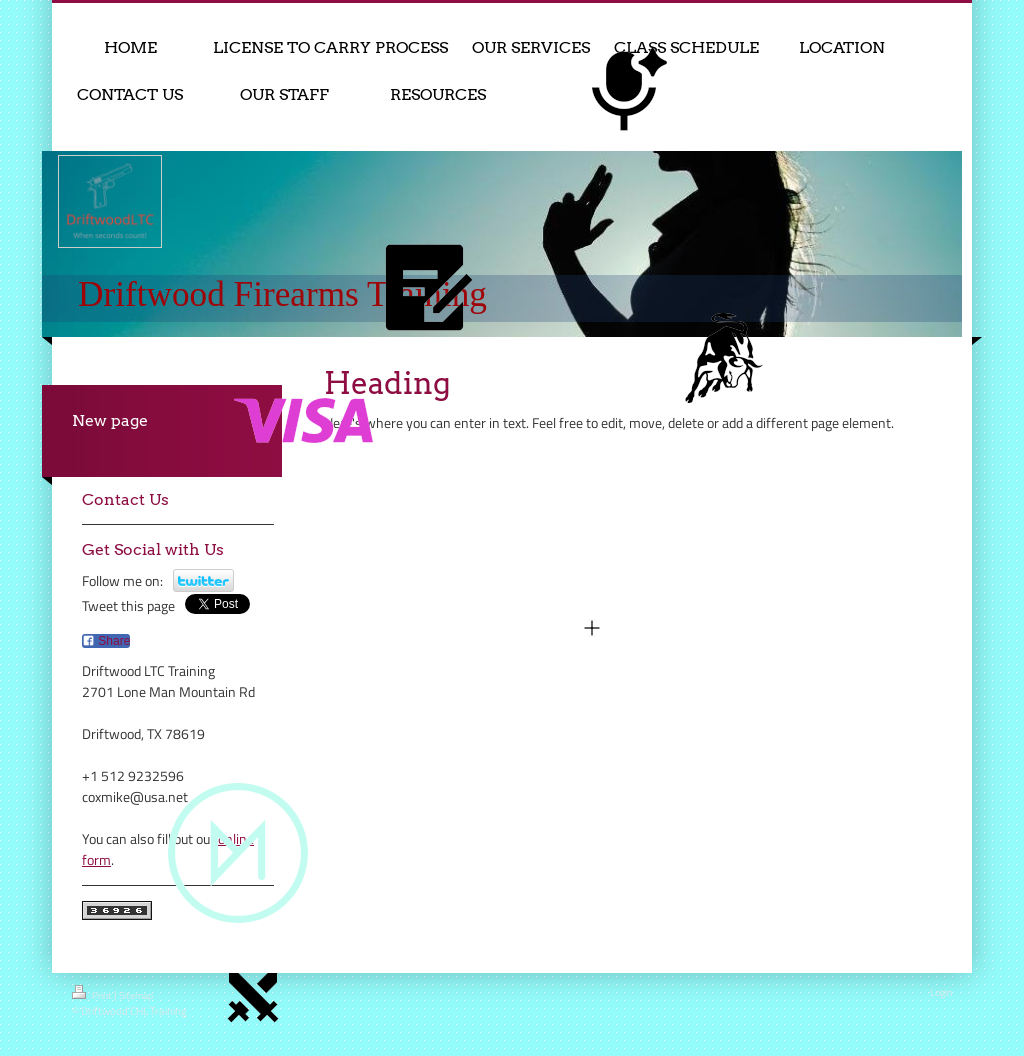 Image resolution: width=1024 pixels, height=1056 pixels. I want to click on activate AI voice assistant, so click(624, 91).